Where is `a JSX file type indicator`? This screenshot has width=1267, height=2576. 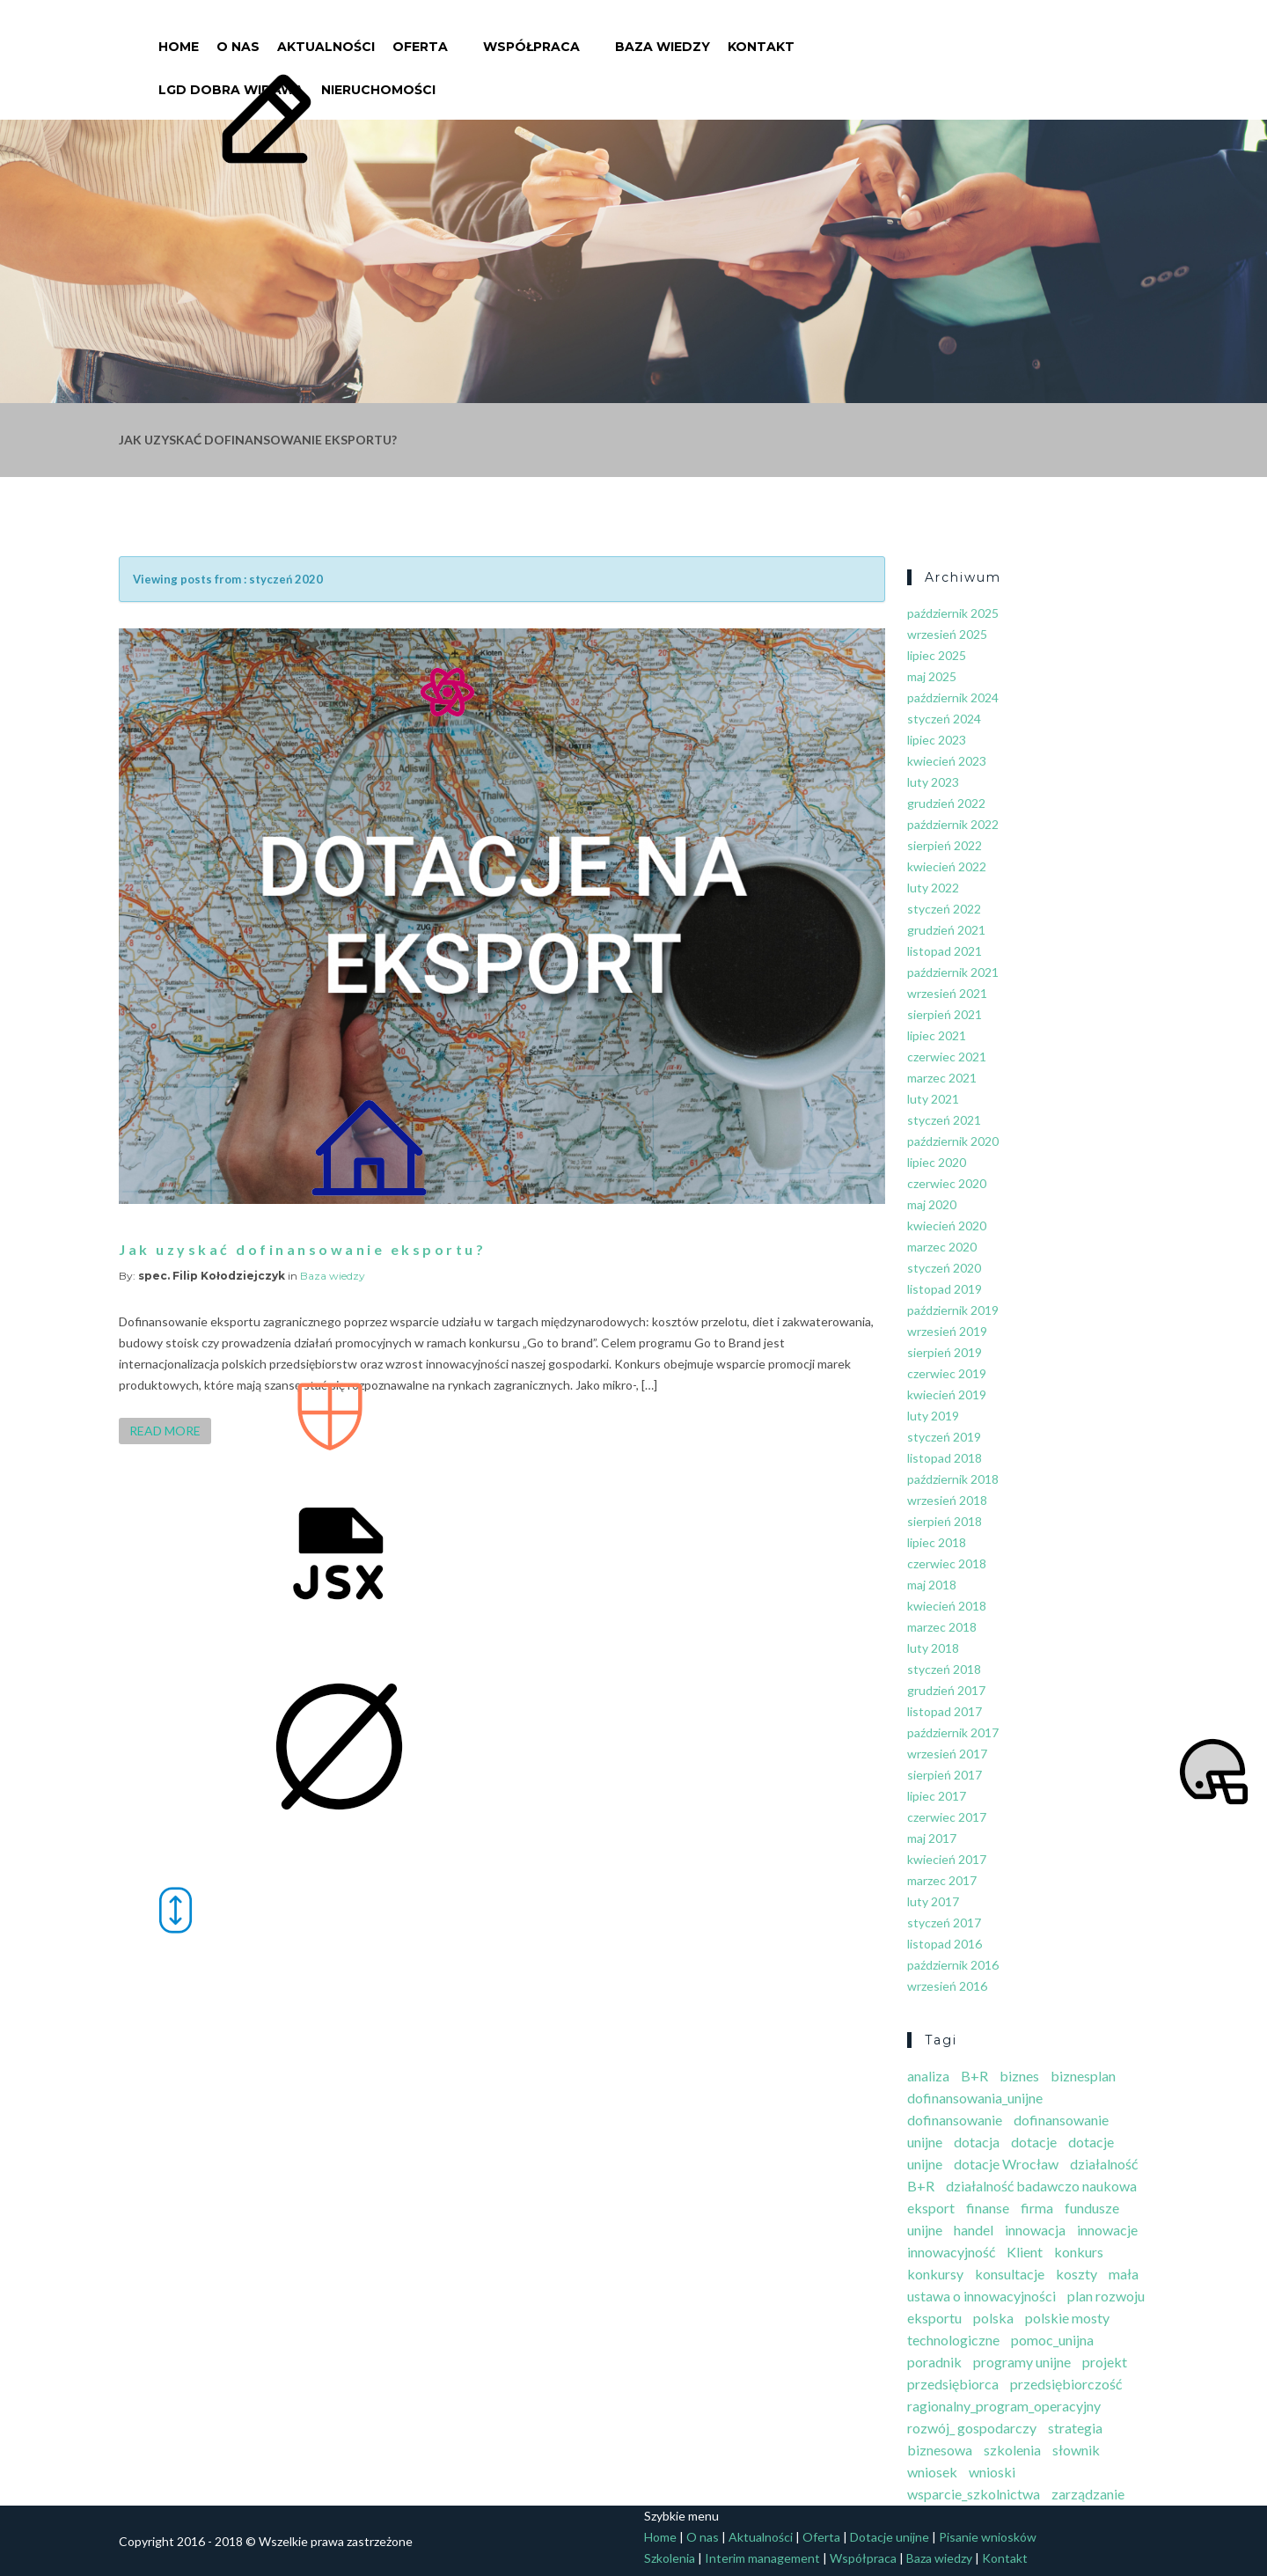 a JSX file type indicator is located at coordinates (341, 1557).